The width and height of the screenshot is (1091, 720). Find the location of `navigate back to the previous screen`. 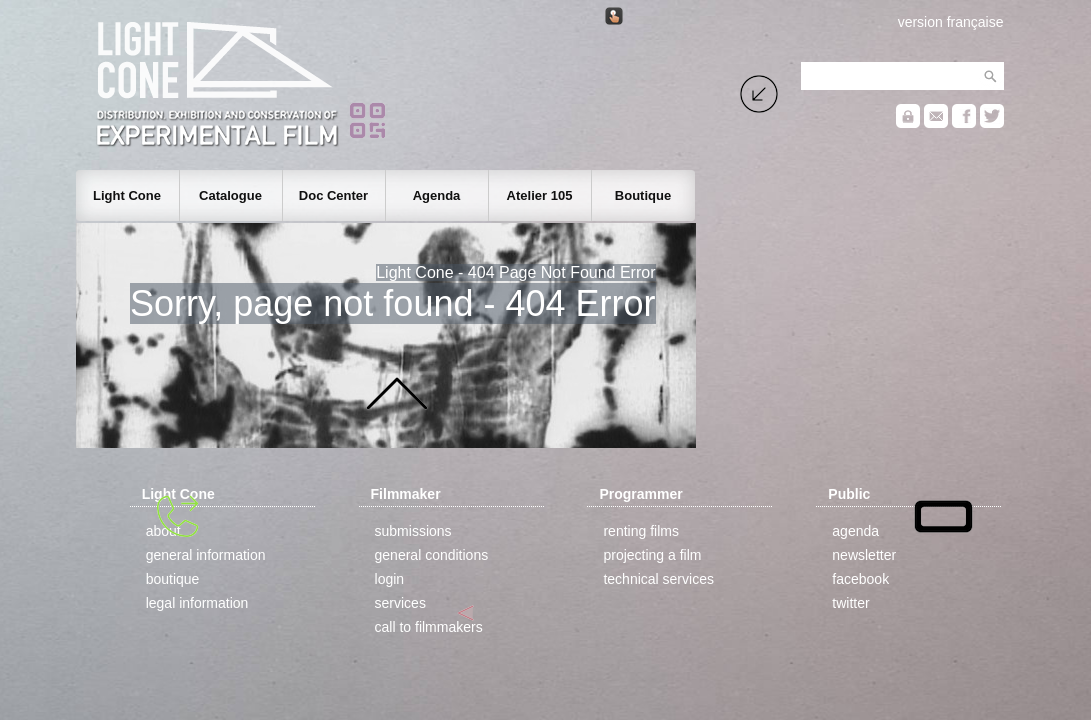

navigate back to the previous screen is located at coordinates (466, 613).